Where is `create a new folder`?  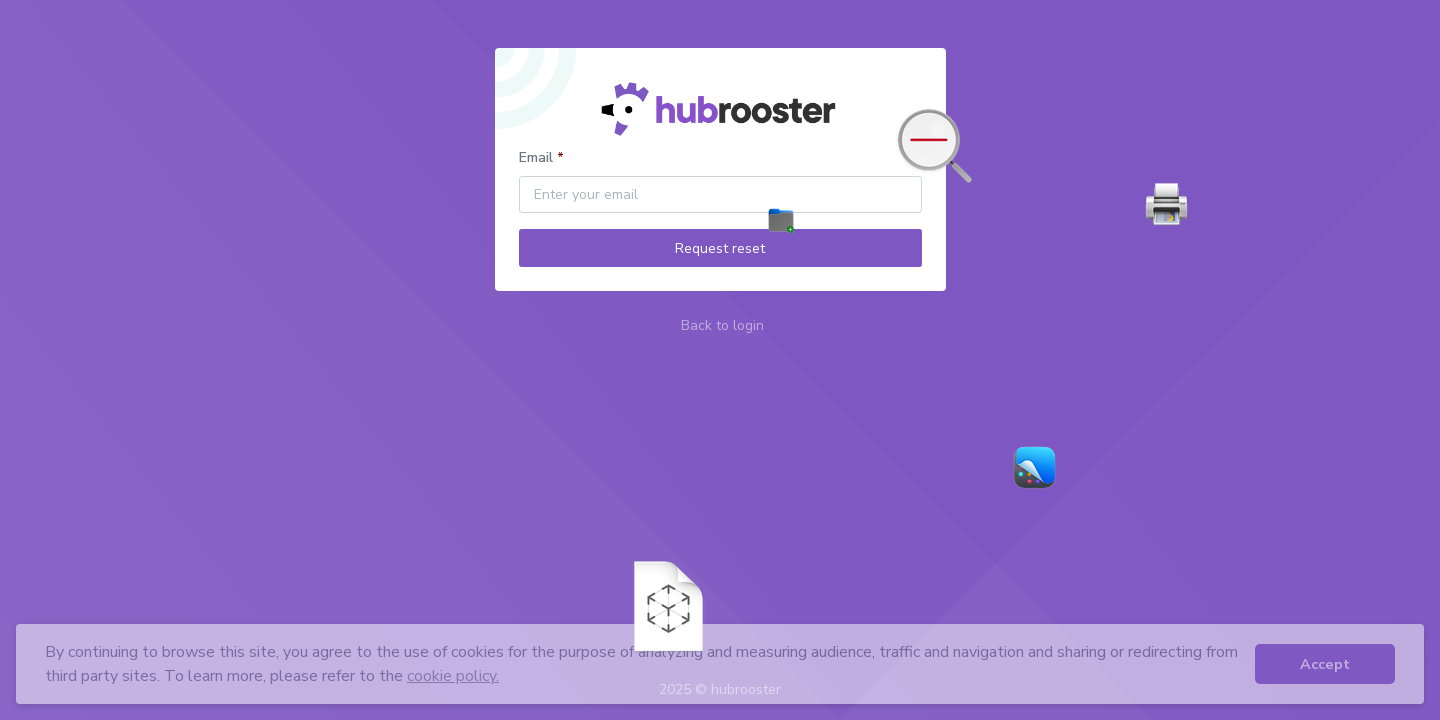
create a new folder is located at coordinates (781, 220).